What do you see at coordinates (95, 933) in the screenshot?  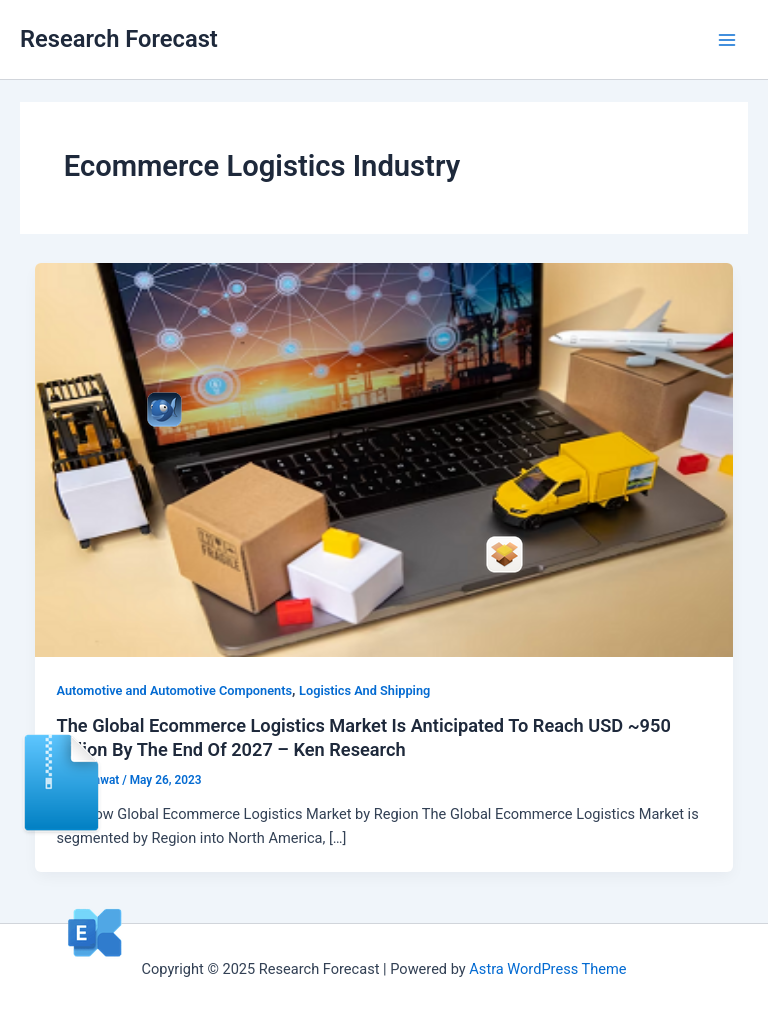 I see `open Microsoft Exchange app` at bounding box center [95, 933].